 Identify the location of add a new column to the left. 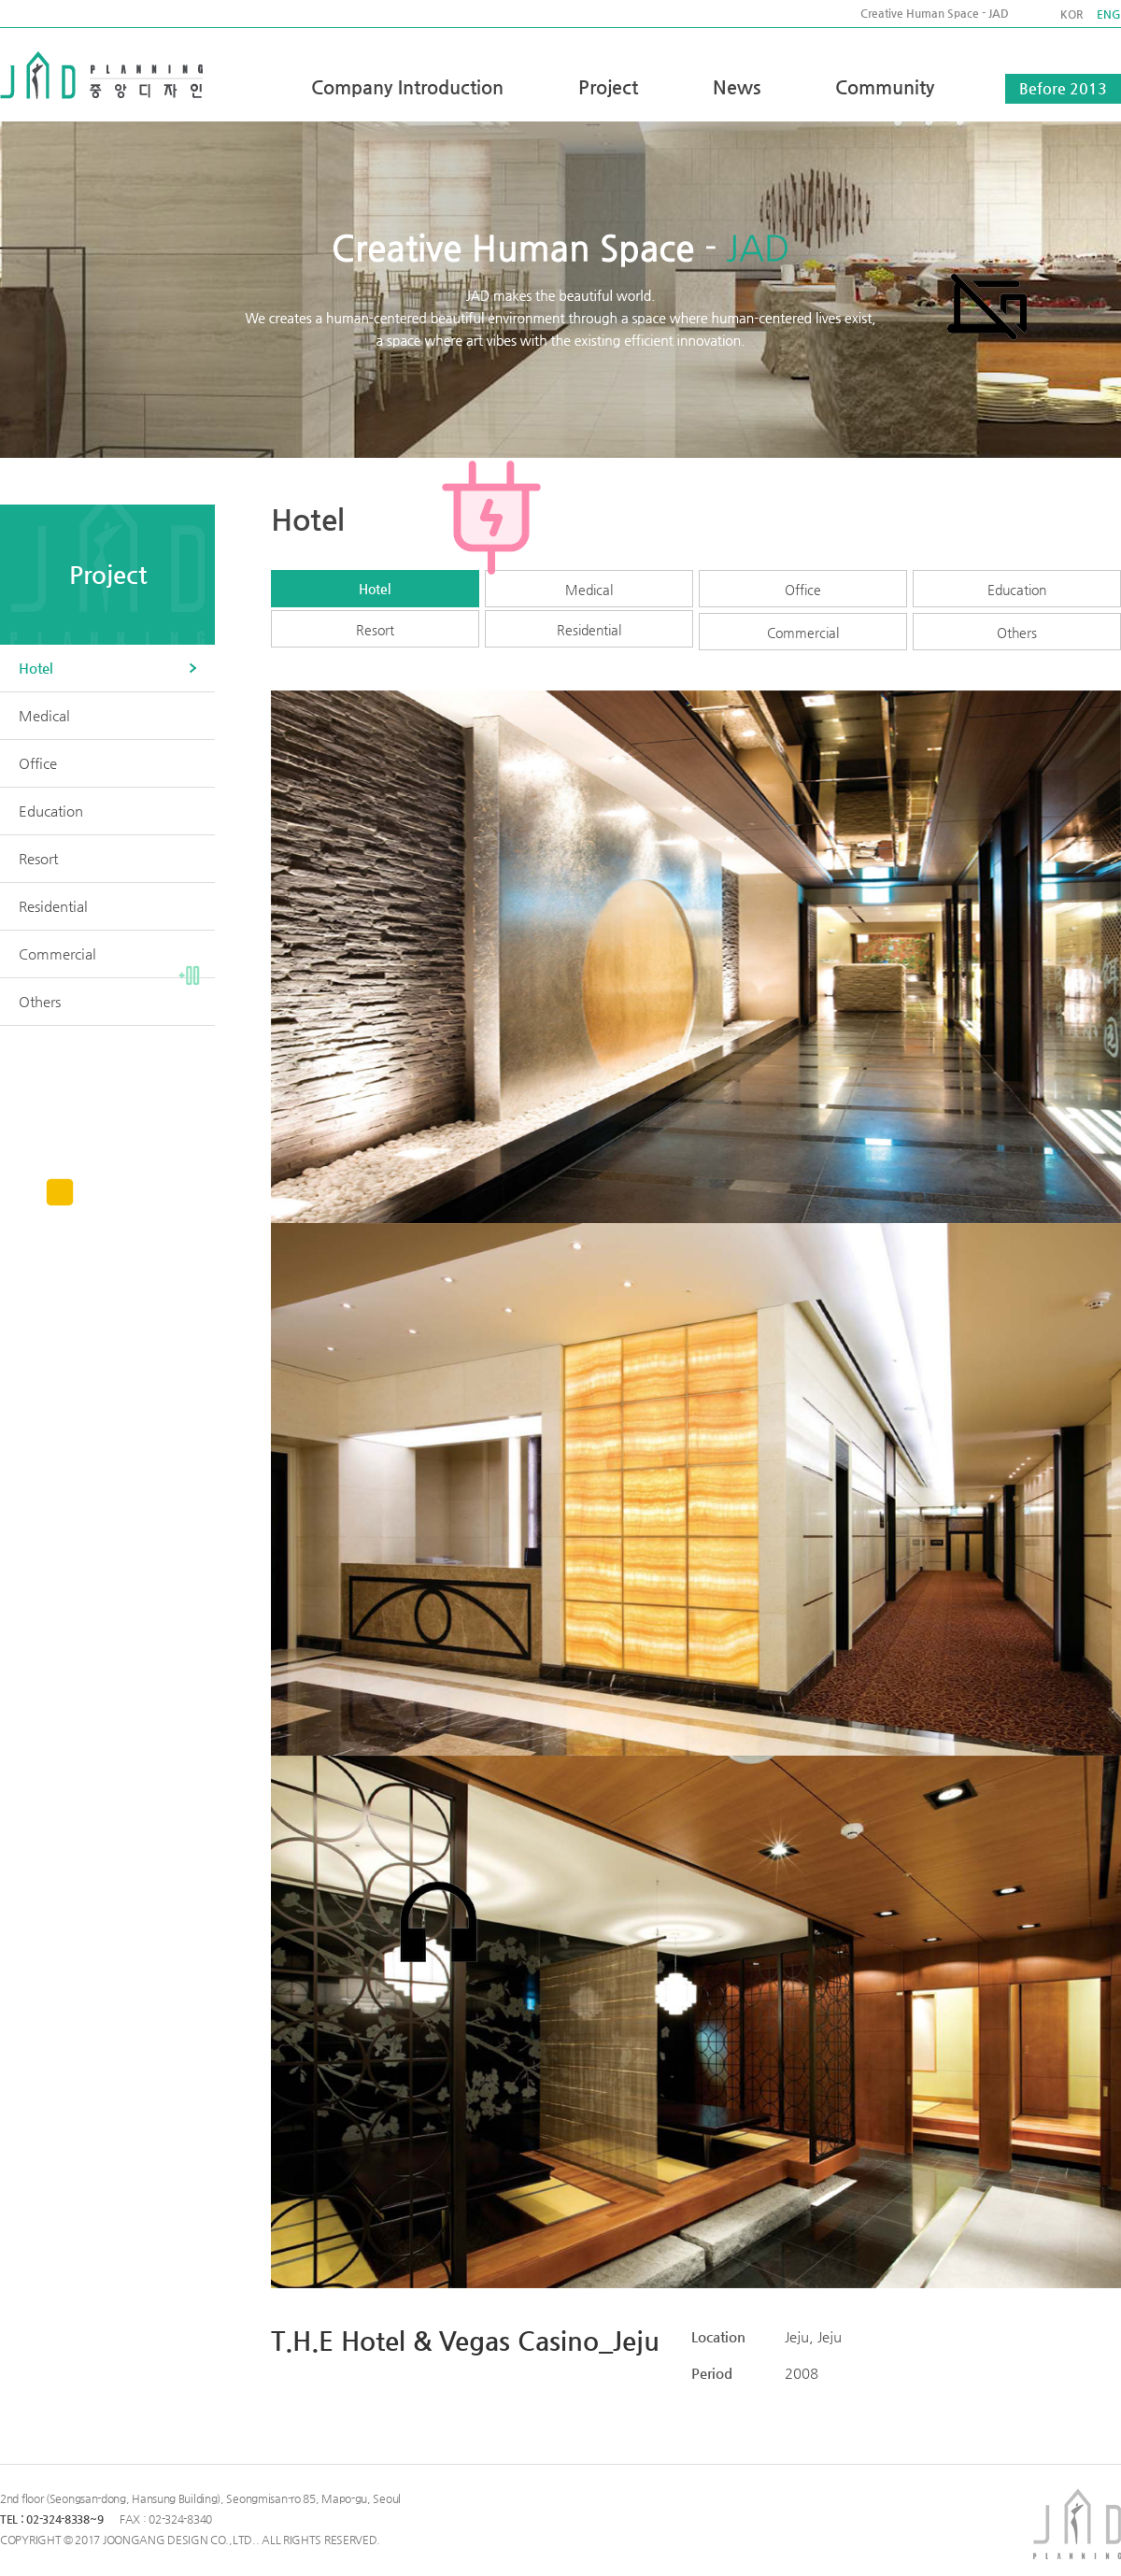
(191, 975).